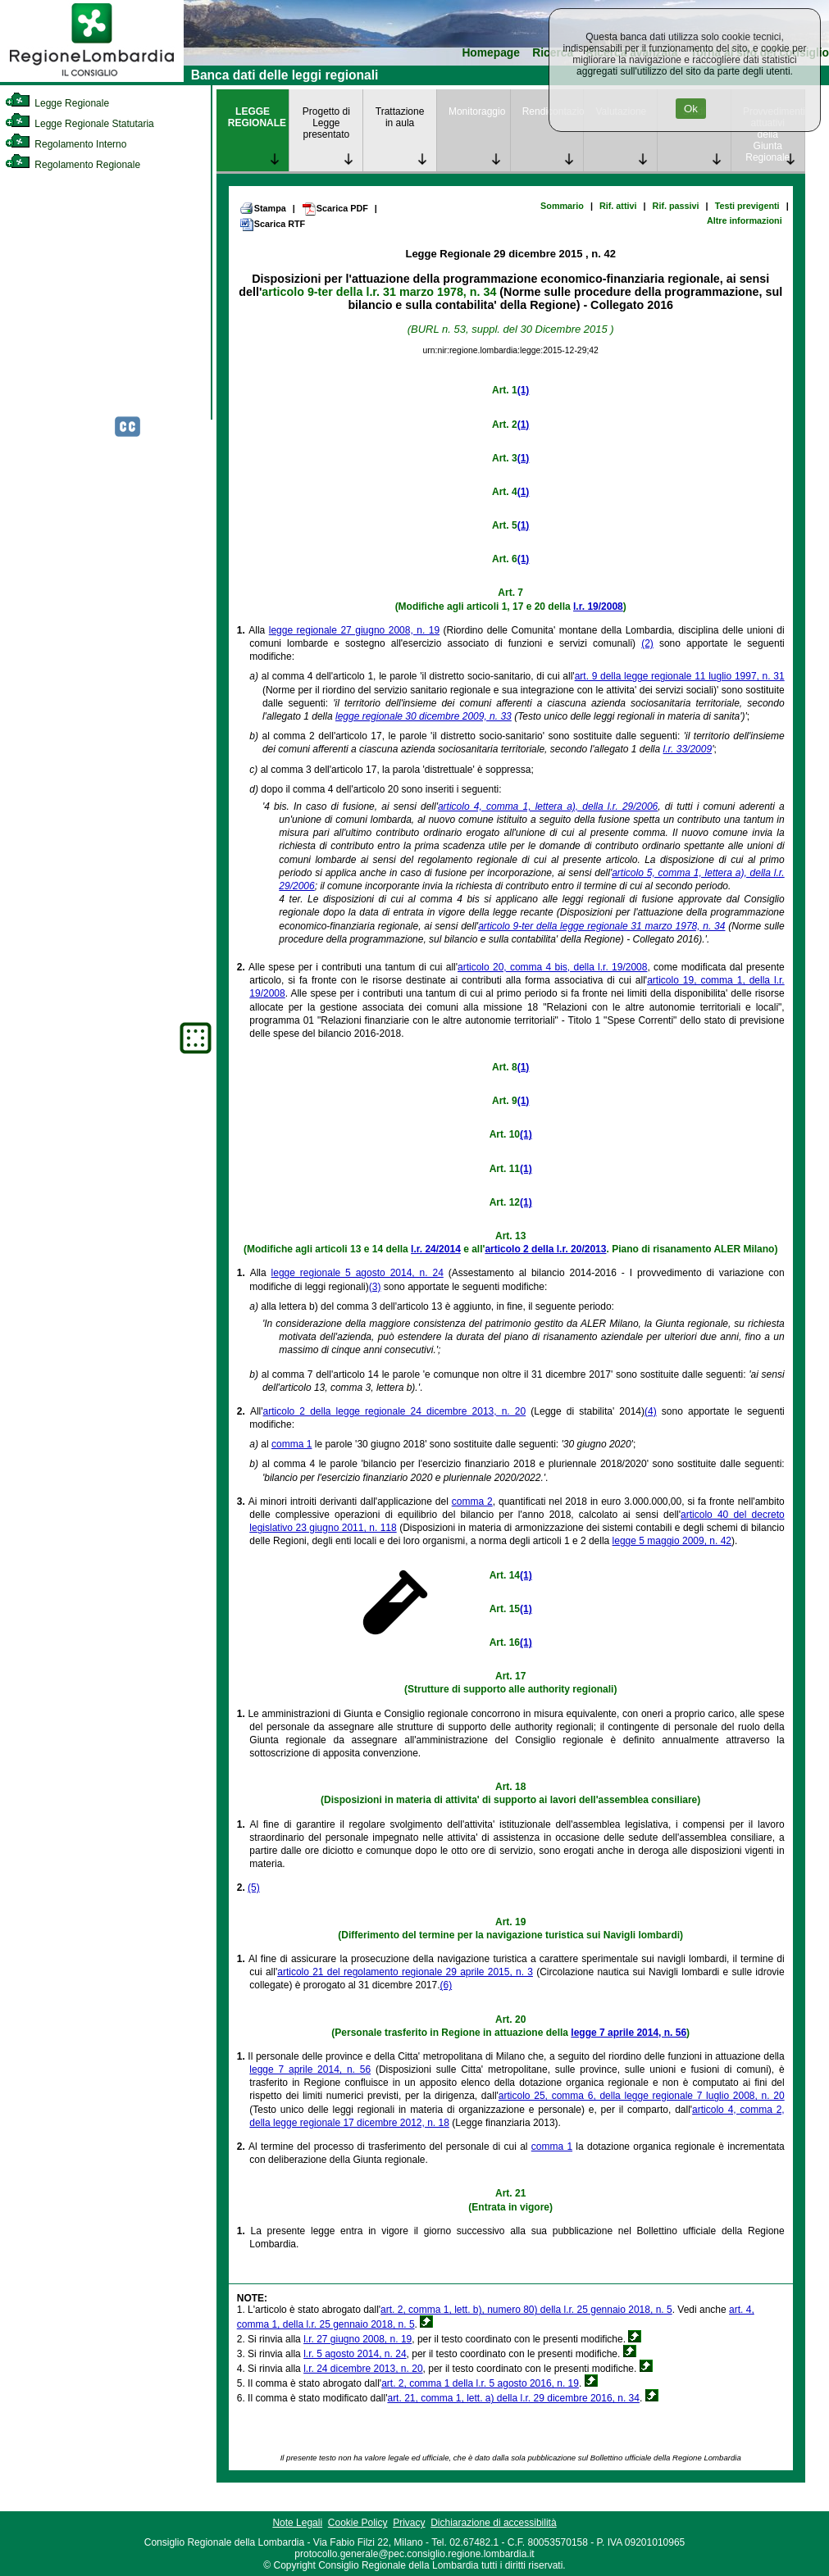  What do you see at coordinates (395, 1602) in the screenshot?
I see `view lab results or test samples` at bounding box center [395, 1602].